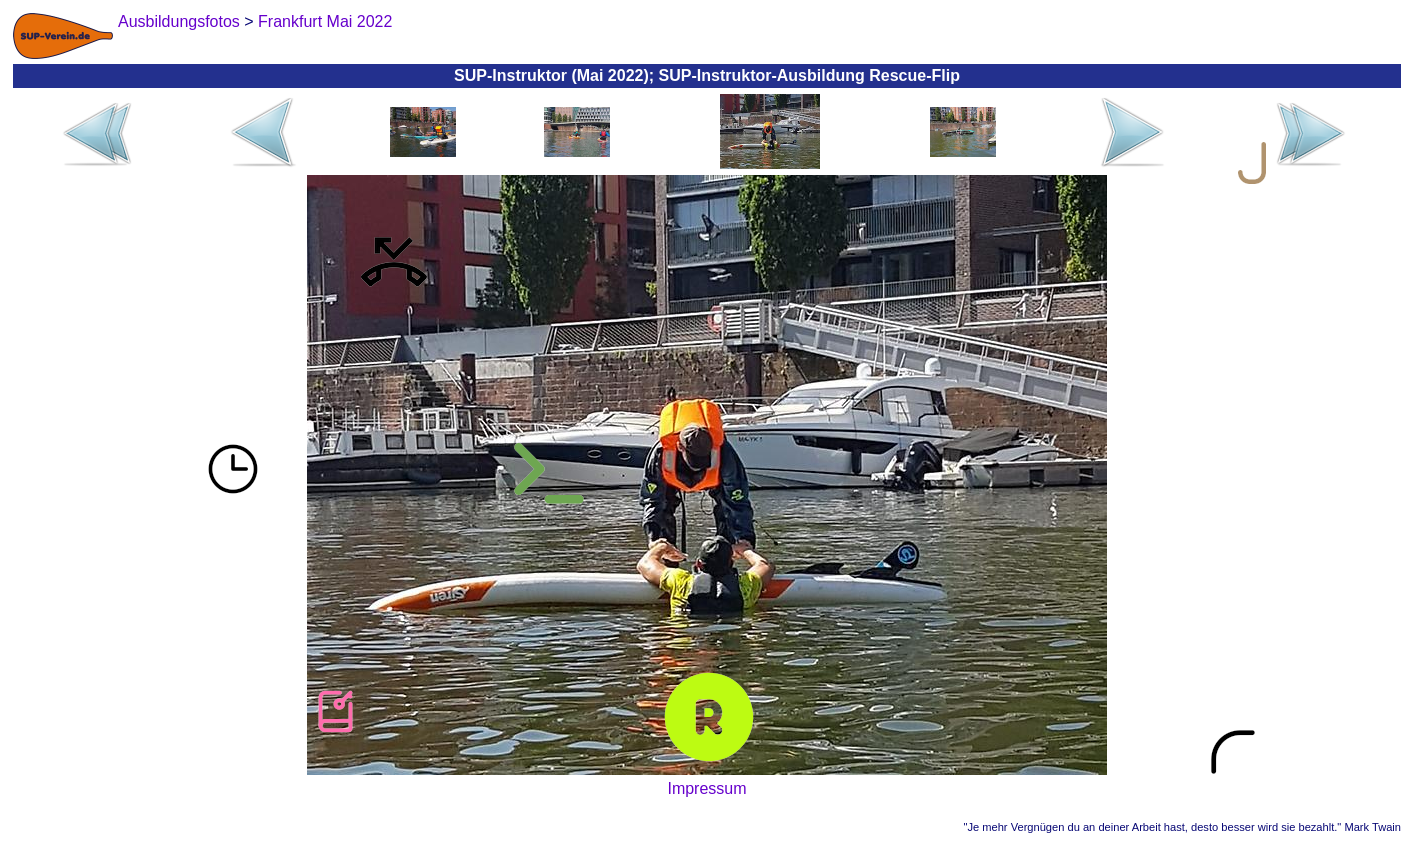 This screenshot has height=846, width=1414. I want to click on apply rounded corner radius to element, so click(1233, 752).